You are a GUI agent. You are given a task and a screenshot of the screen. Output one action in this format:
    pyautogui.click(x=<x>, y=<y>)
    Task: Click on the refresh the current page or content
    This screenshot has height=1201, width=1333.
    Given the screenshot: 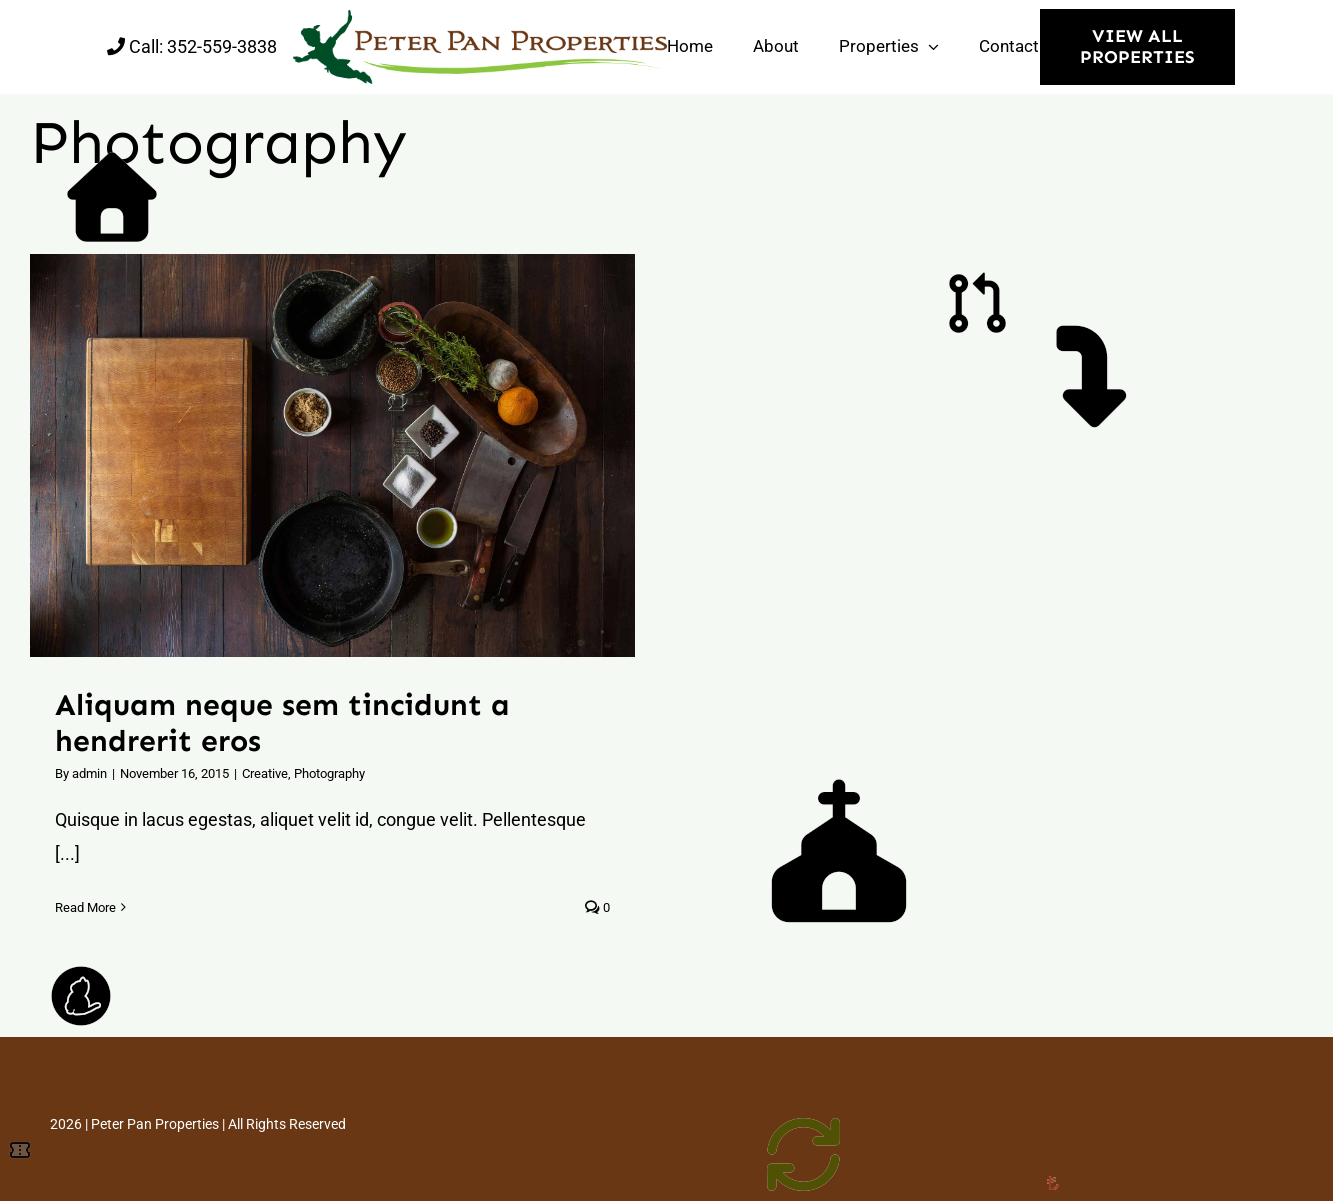 What is the action you would take?
    pyautogui.click(x=803, y=1154)
    